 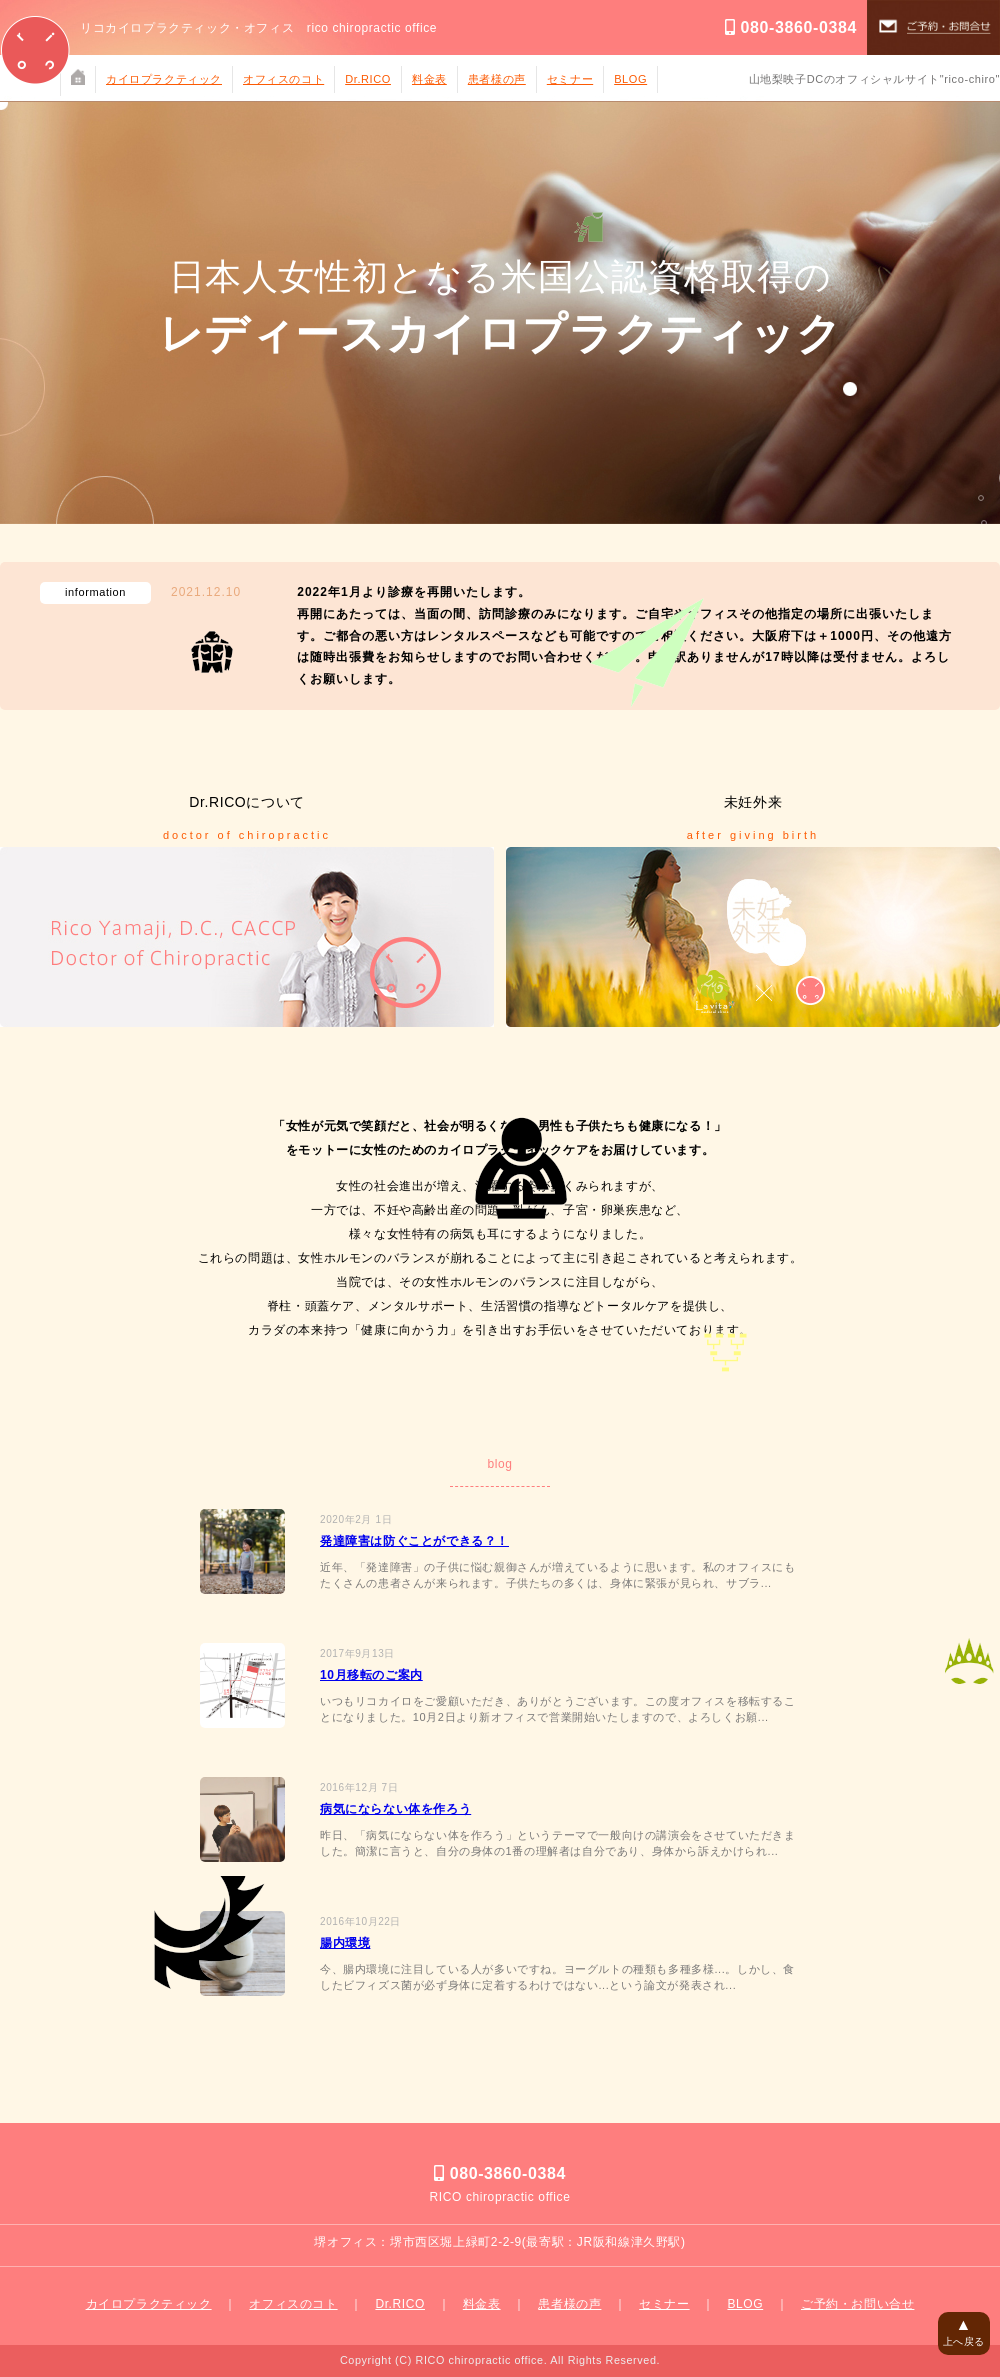 What do you see at coordinates (210, 1932) in the screenshot?
I see `equip or select a saw blade weapon` at bounding box center [210, 1932].